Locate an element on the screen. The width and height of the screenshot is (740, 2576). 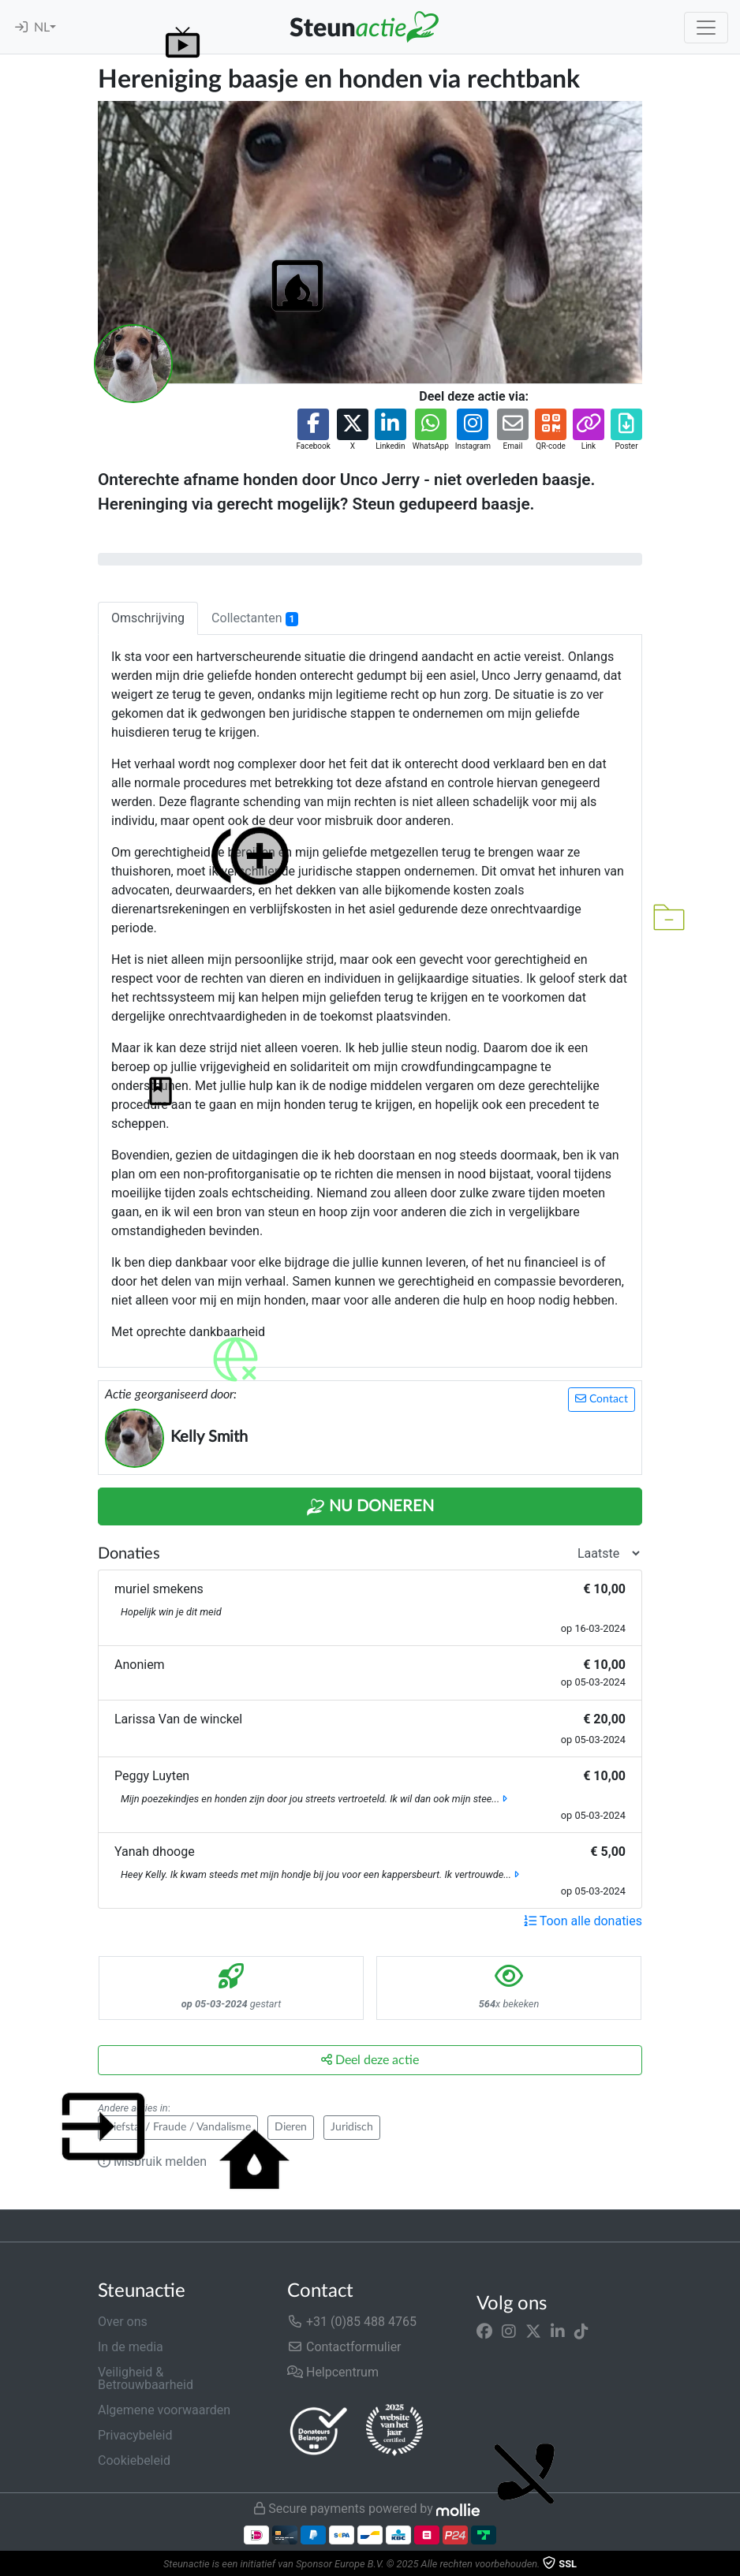
input or import data into the current view is located at coordinates (103, 2126).